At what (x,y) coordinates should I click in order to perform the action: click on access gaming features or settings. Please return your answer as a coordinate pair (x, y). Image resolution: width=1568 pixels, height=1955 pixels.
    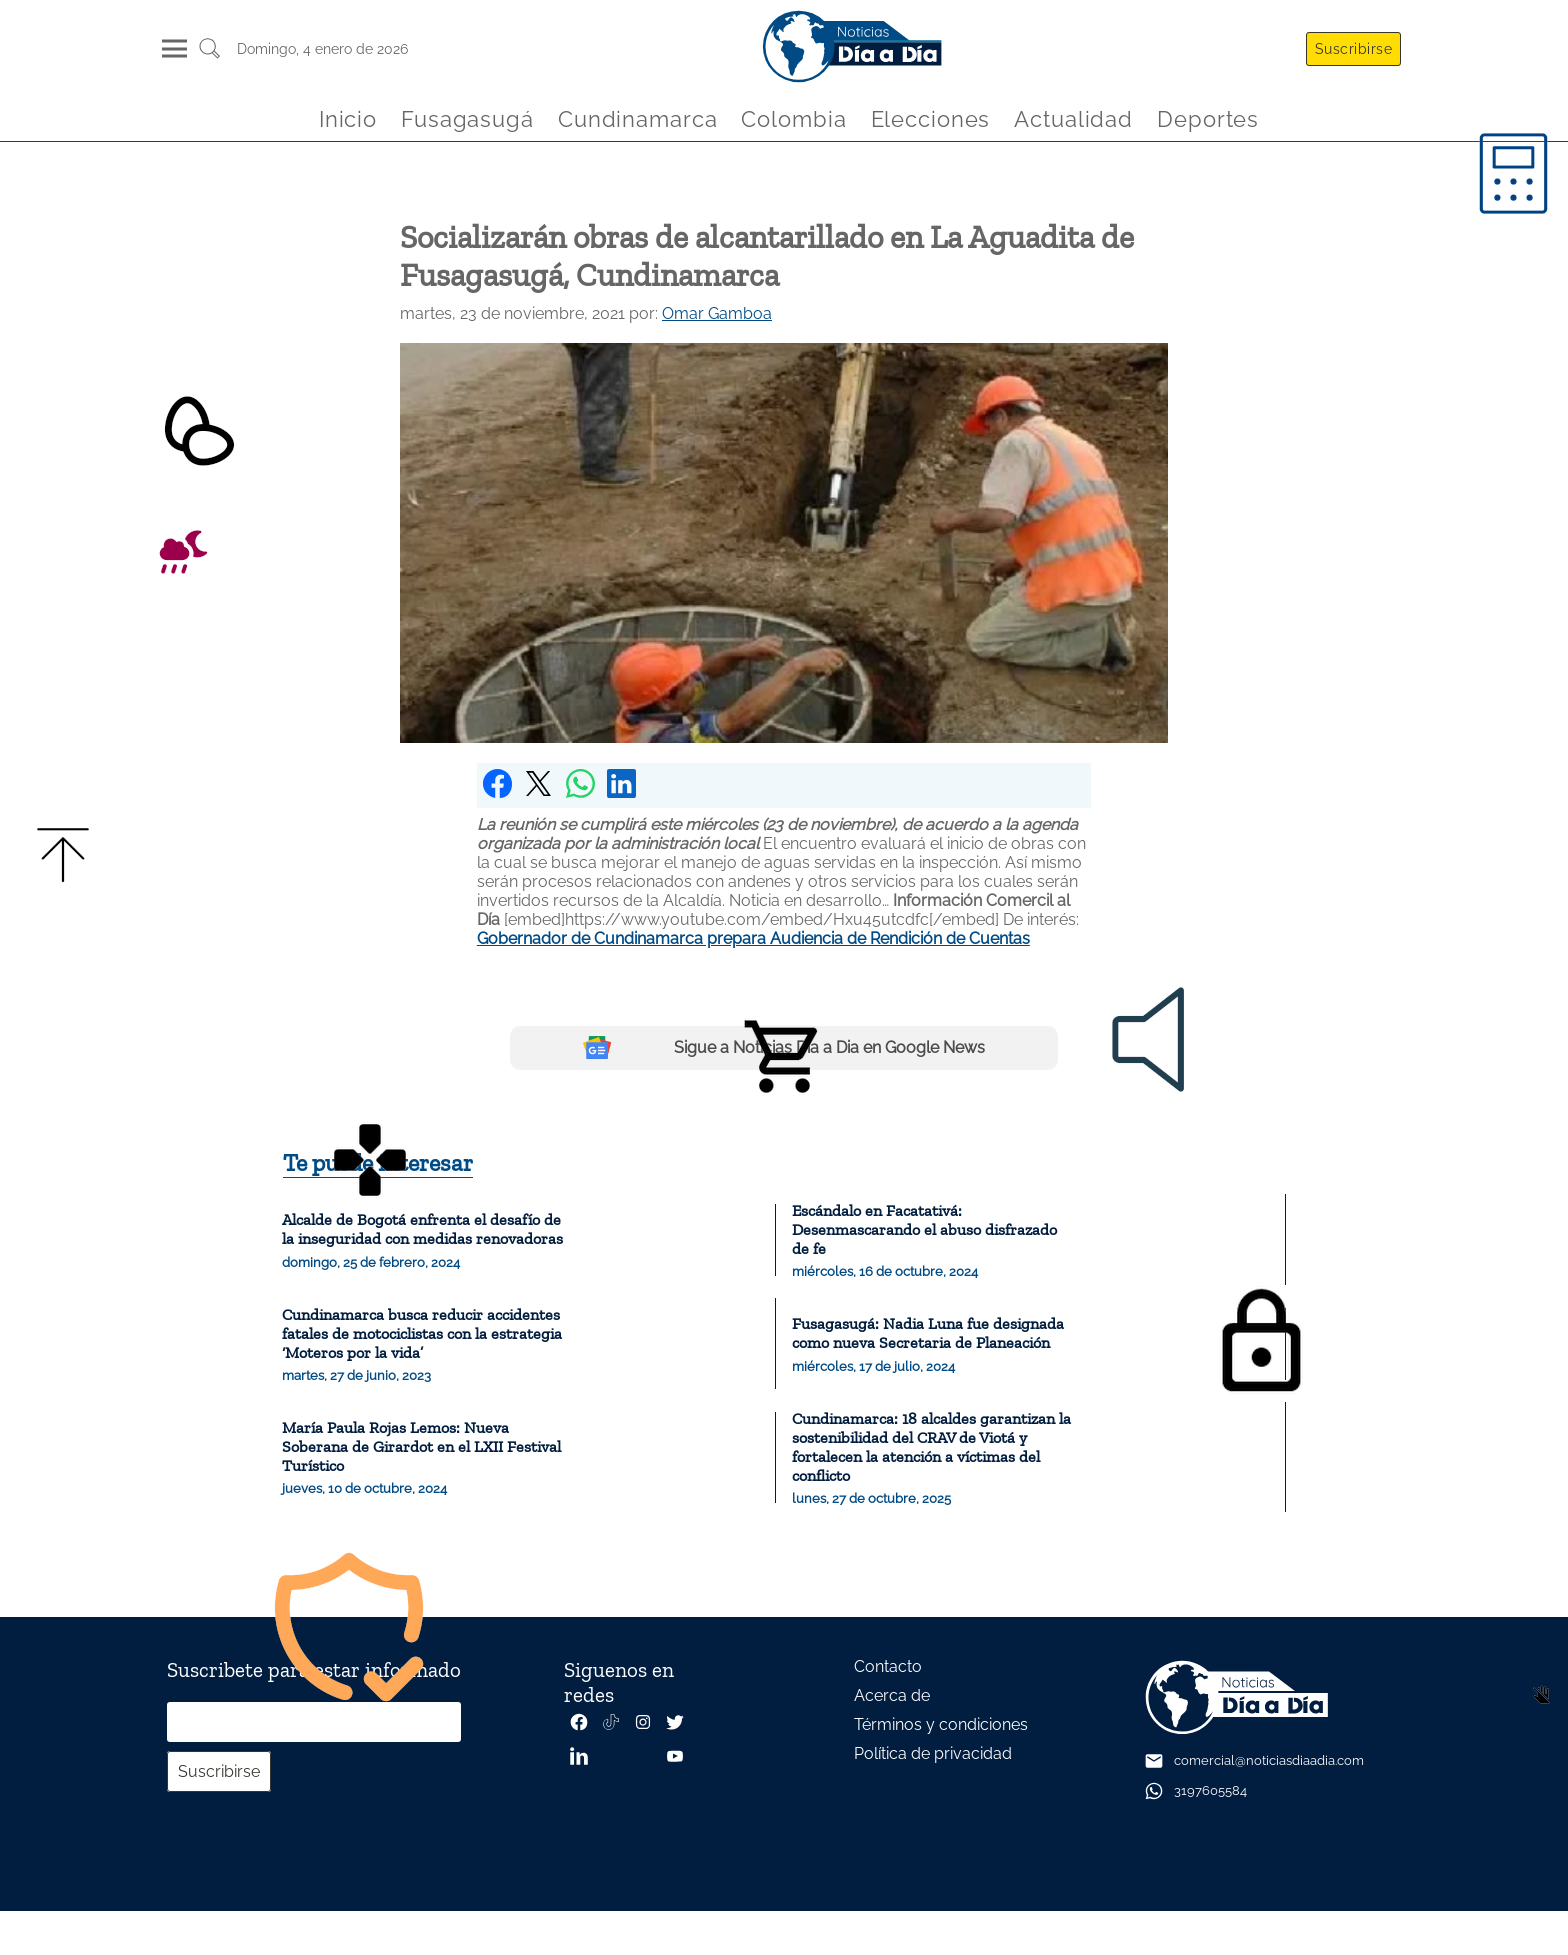
    Looking at the image, I should click on (370, 1160).